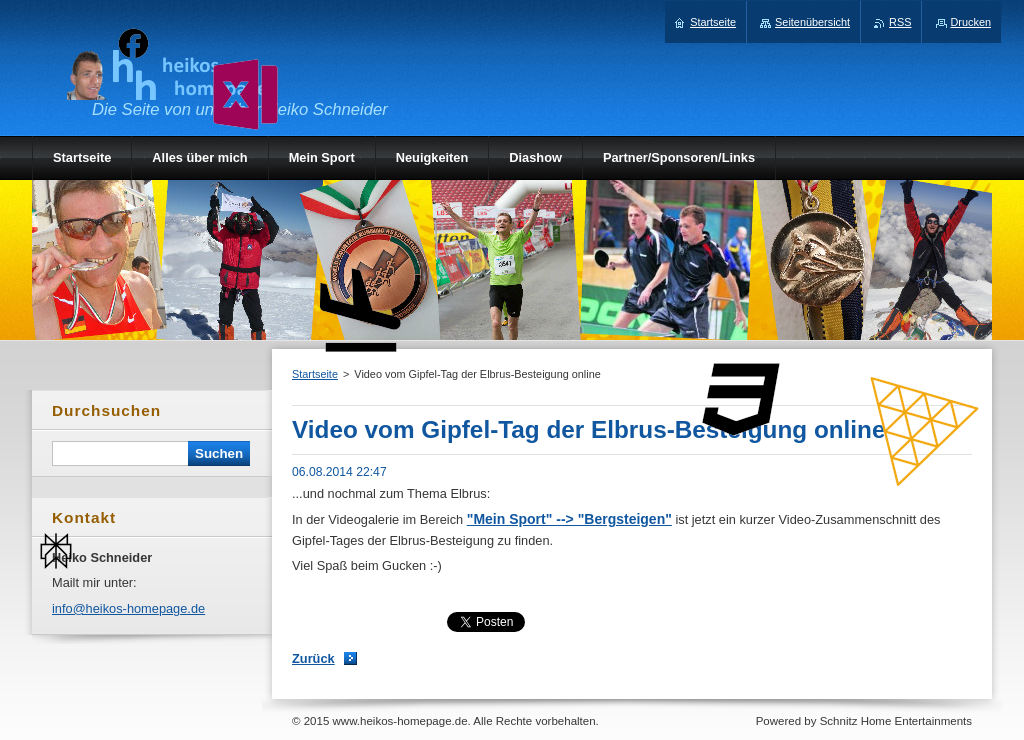  What do you see at coordinates (743, 399) in the screenshot?
I see `css3 logo` at bounding box center [743, 399].